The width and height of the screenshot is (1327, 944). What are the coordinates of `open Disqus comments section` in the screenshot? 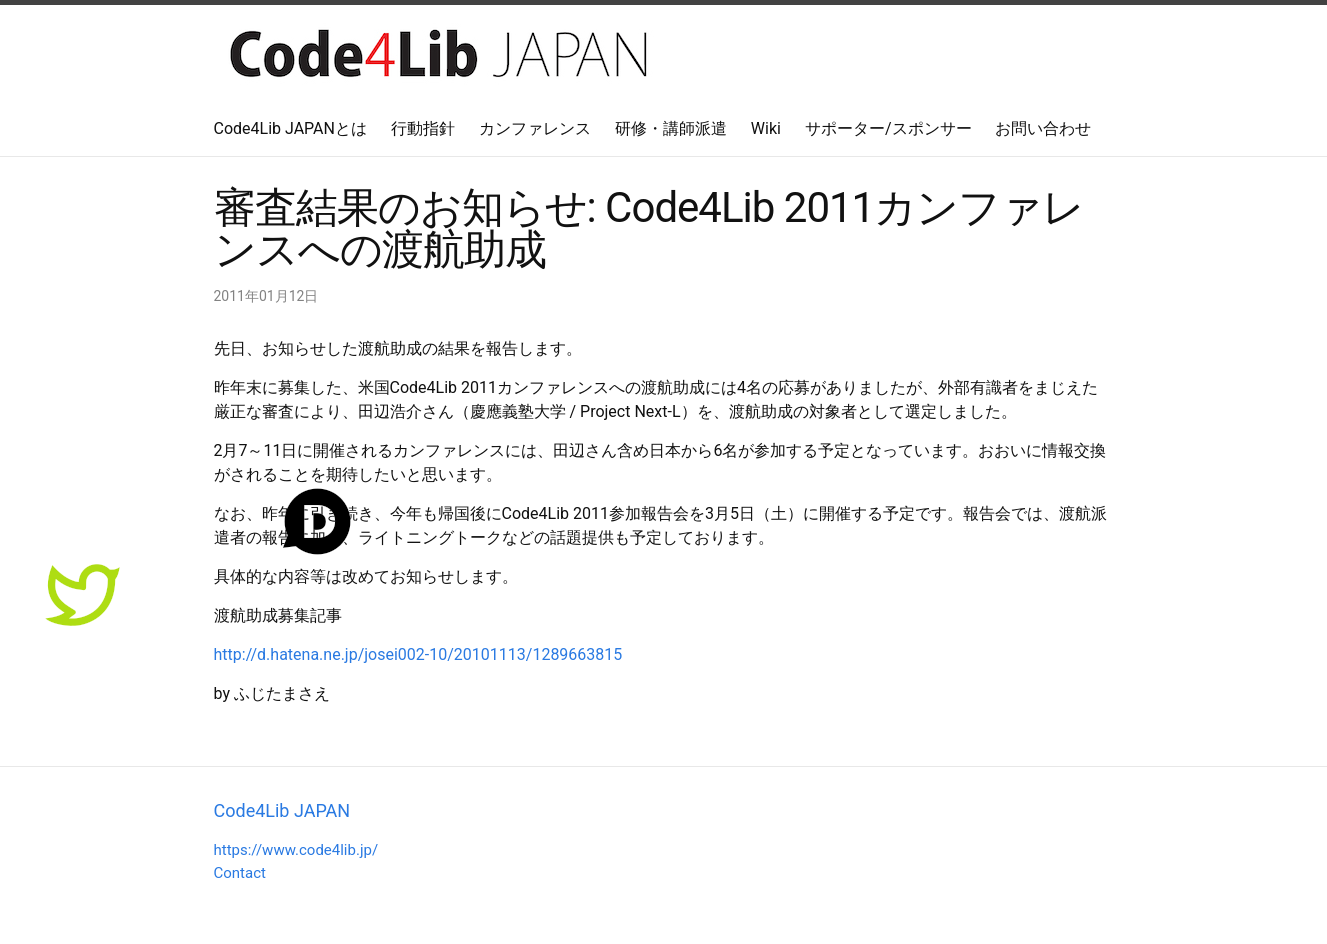 It's located at (317, 521).